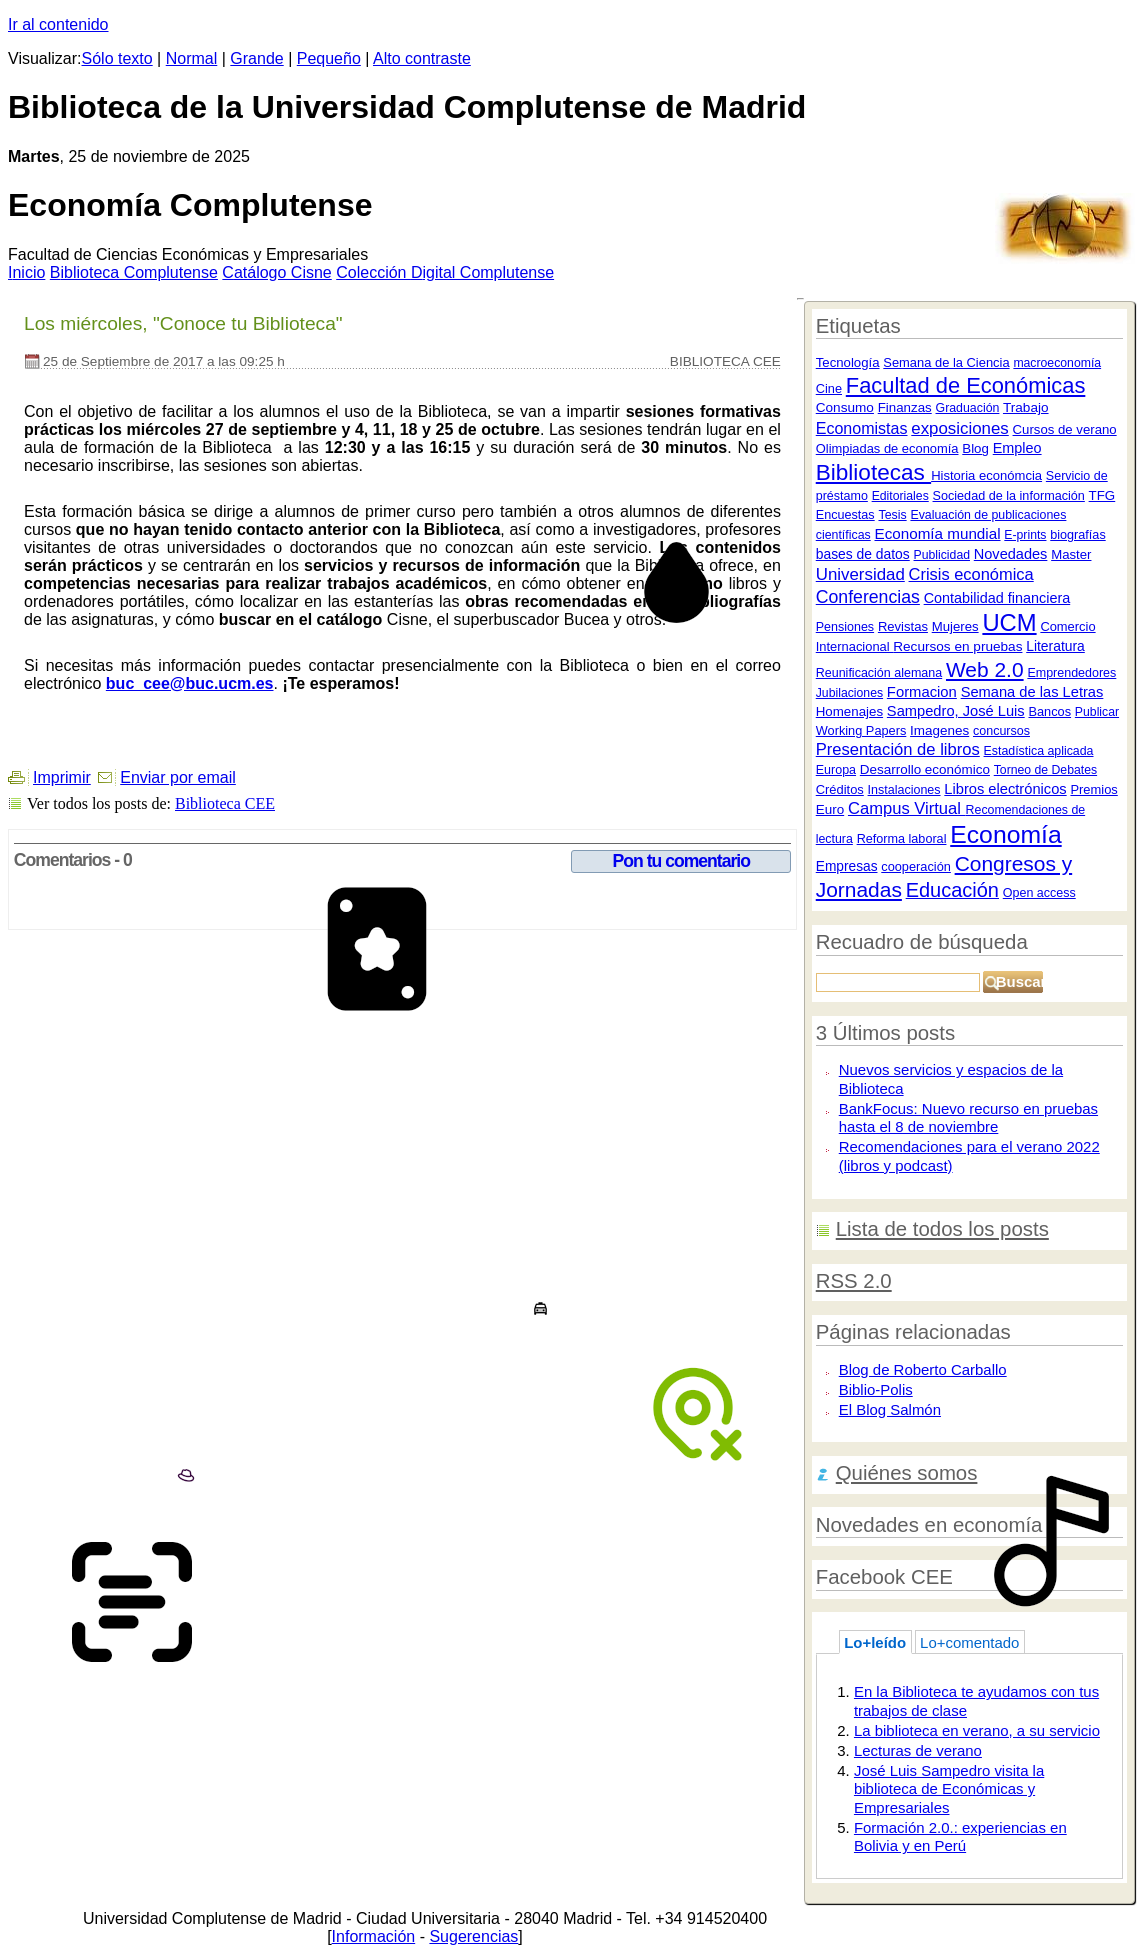 Image resolution: width=1143 pixels, height=1946 pixels. I want to click on scan document to extract text, so click(132, 1602).